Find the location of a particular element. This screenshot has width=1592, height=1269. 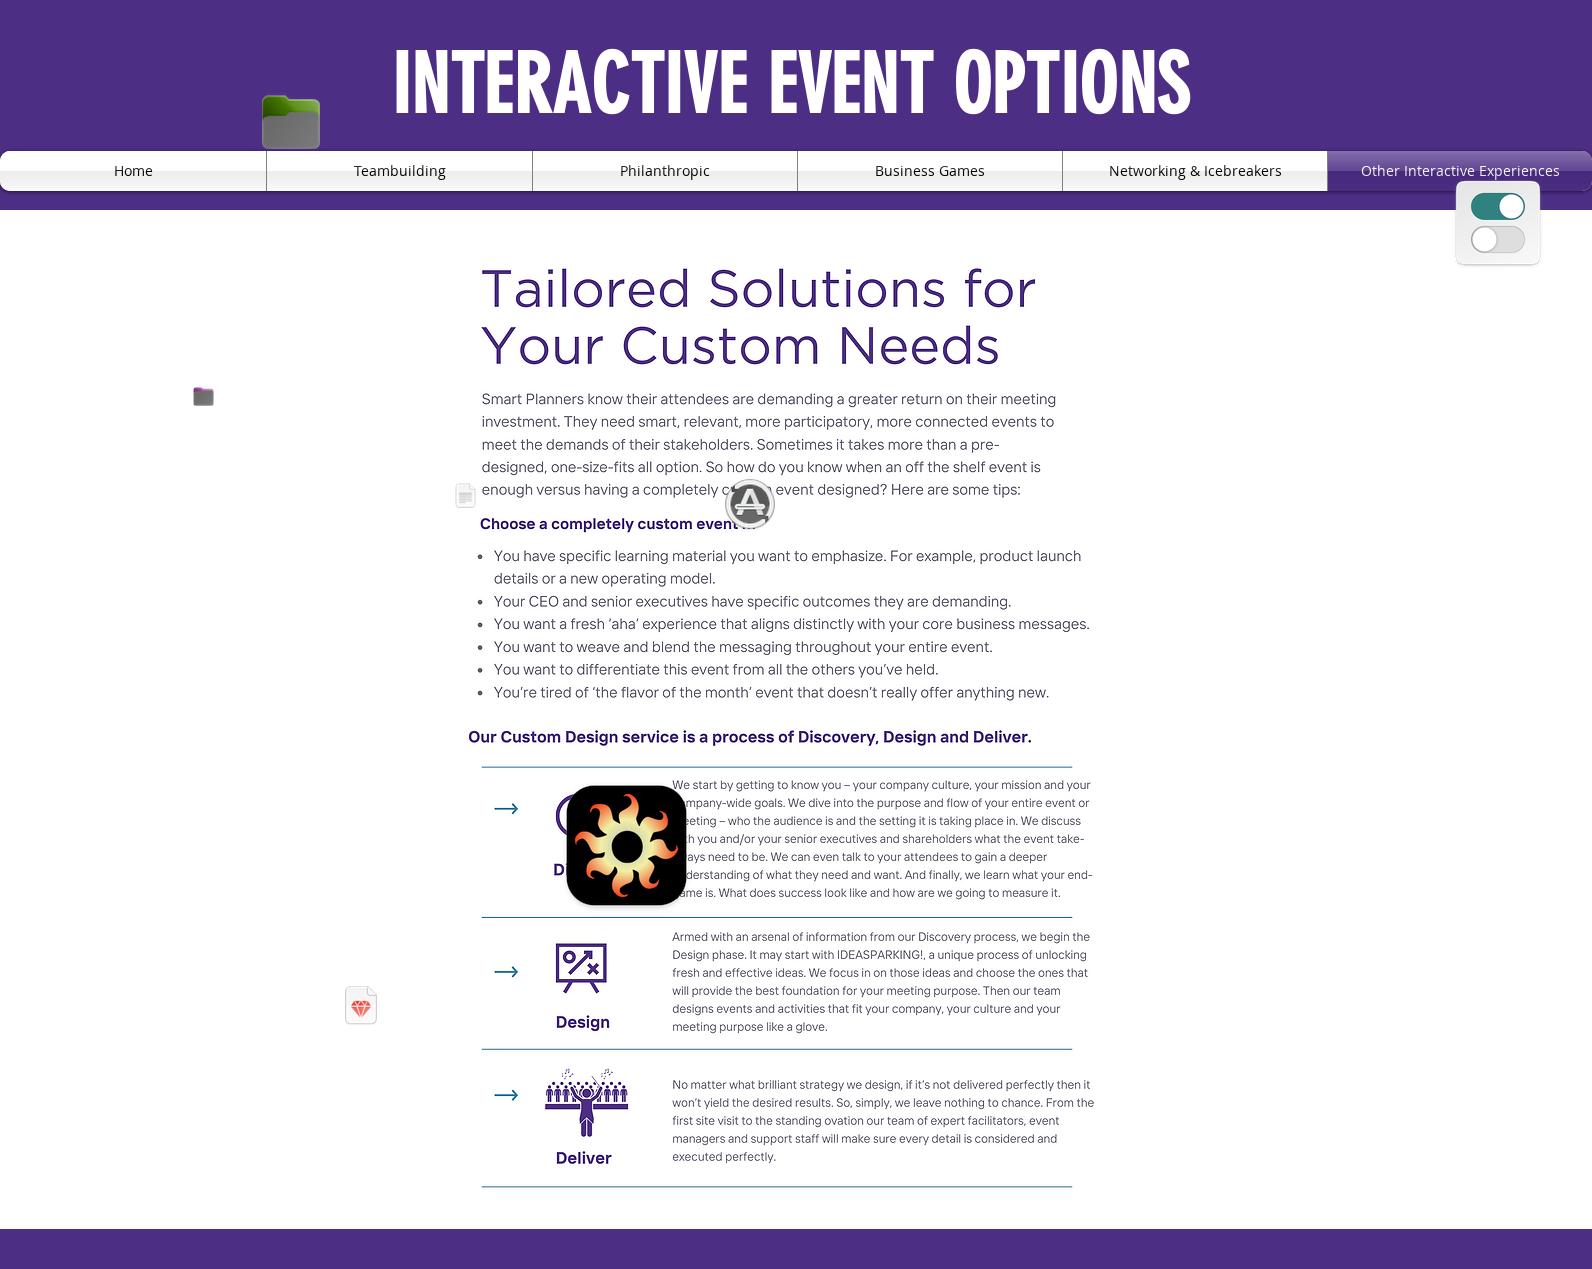

open a text file is located at coordinates (465, 495).